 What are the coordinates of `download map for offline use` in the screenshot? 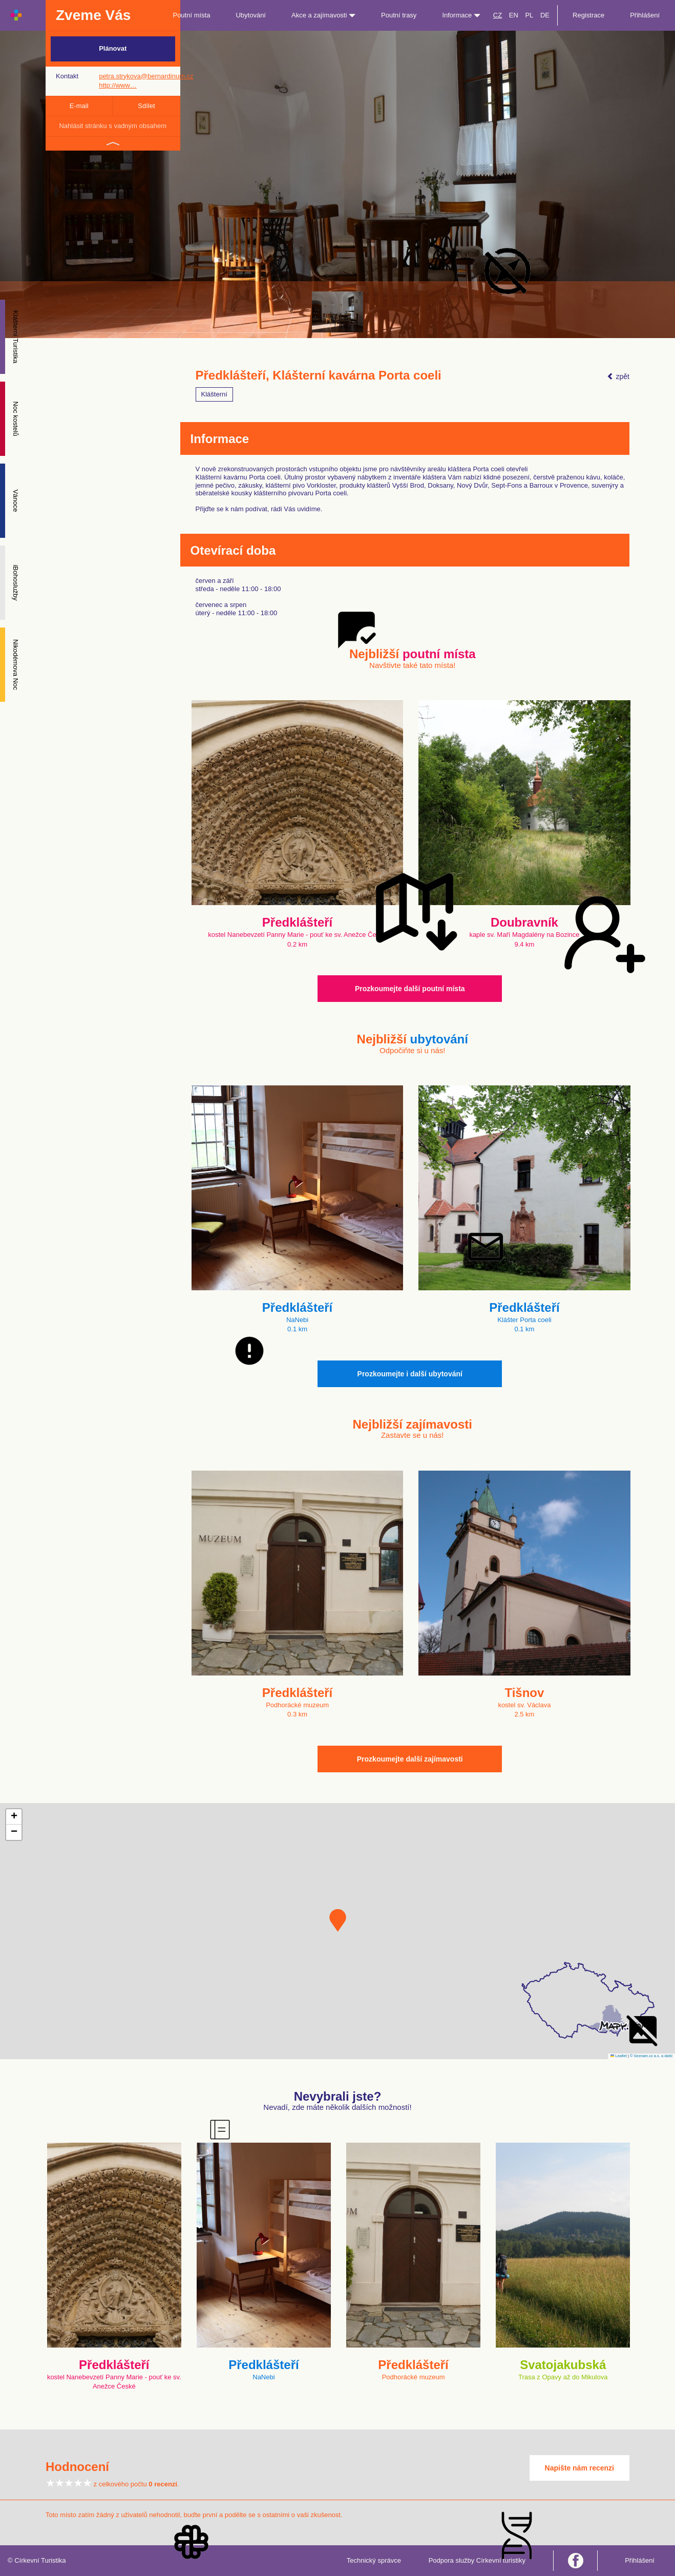 It's located at (414, 908).